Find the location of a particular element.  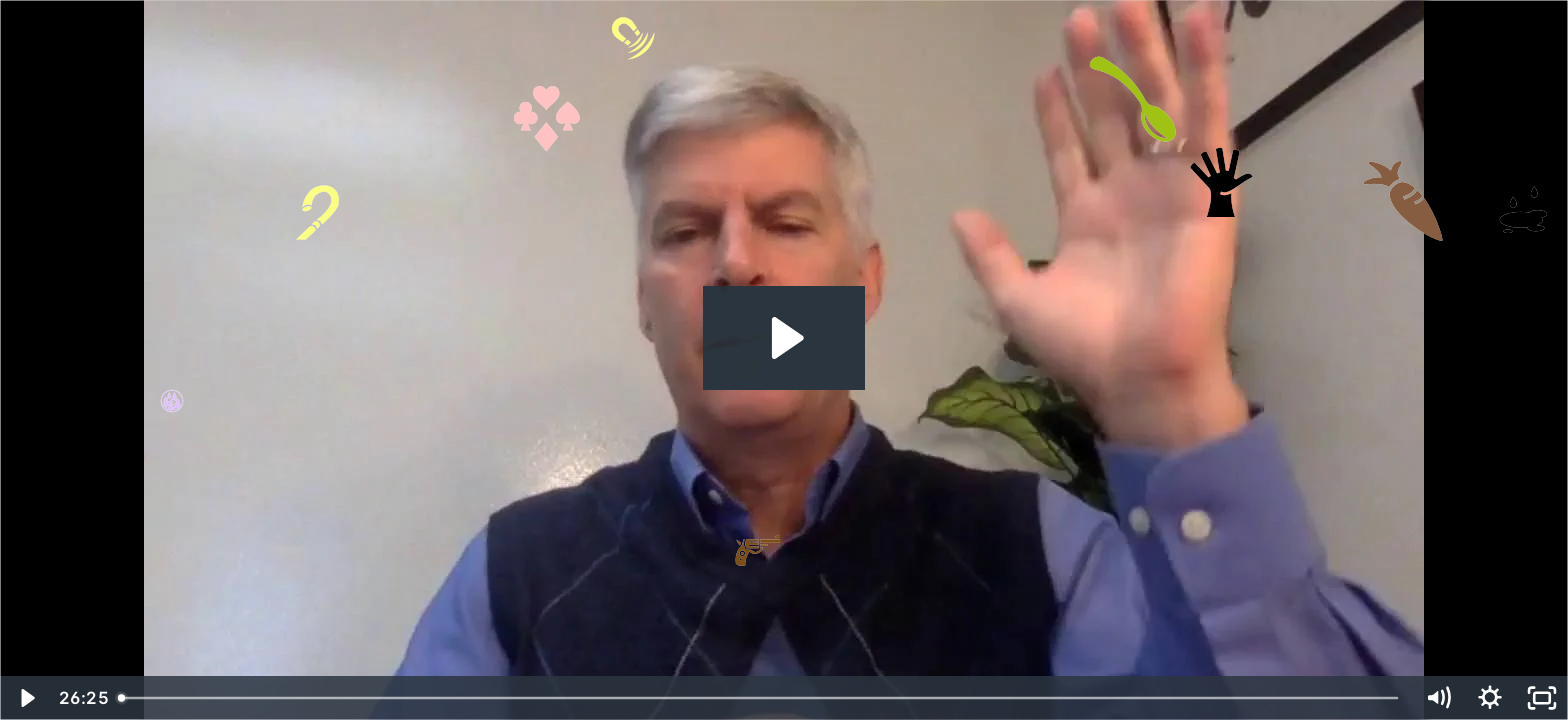

access weapons inventory in a game is located at coordinates (758, 547).